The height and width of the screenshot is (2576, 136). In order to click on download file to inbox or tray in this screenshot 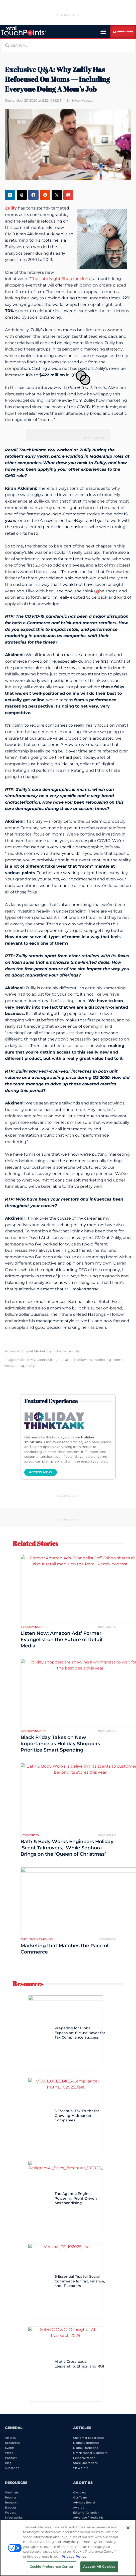, I will do `click(97, 592)`.